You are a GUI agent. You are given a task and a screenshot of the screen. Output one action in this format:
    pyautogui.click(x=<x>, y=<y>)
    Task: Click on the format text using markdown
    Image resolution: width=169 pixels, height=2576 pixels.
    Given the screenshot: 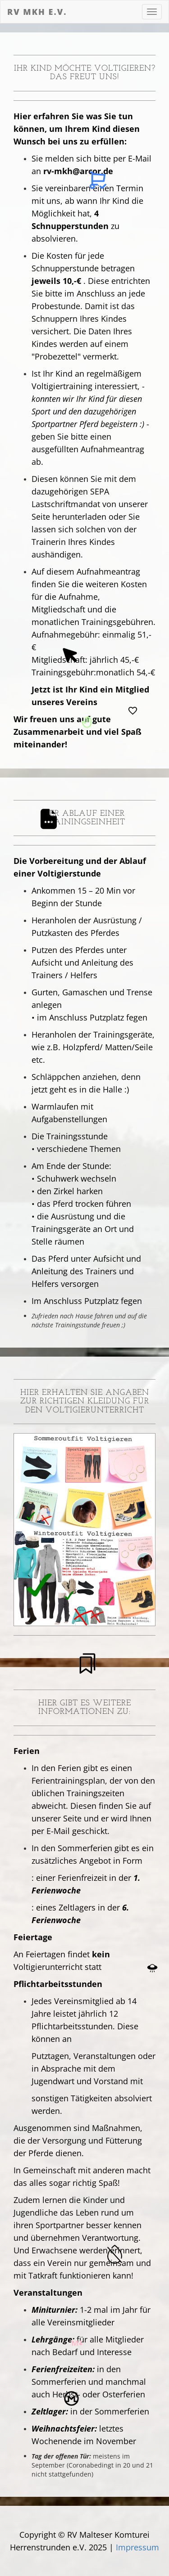 What is the action you would take?
    pyautogui.click(x=78, y=2343)
    